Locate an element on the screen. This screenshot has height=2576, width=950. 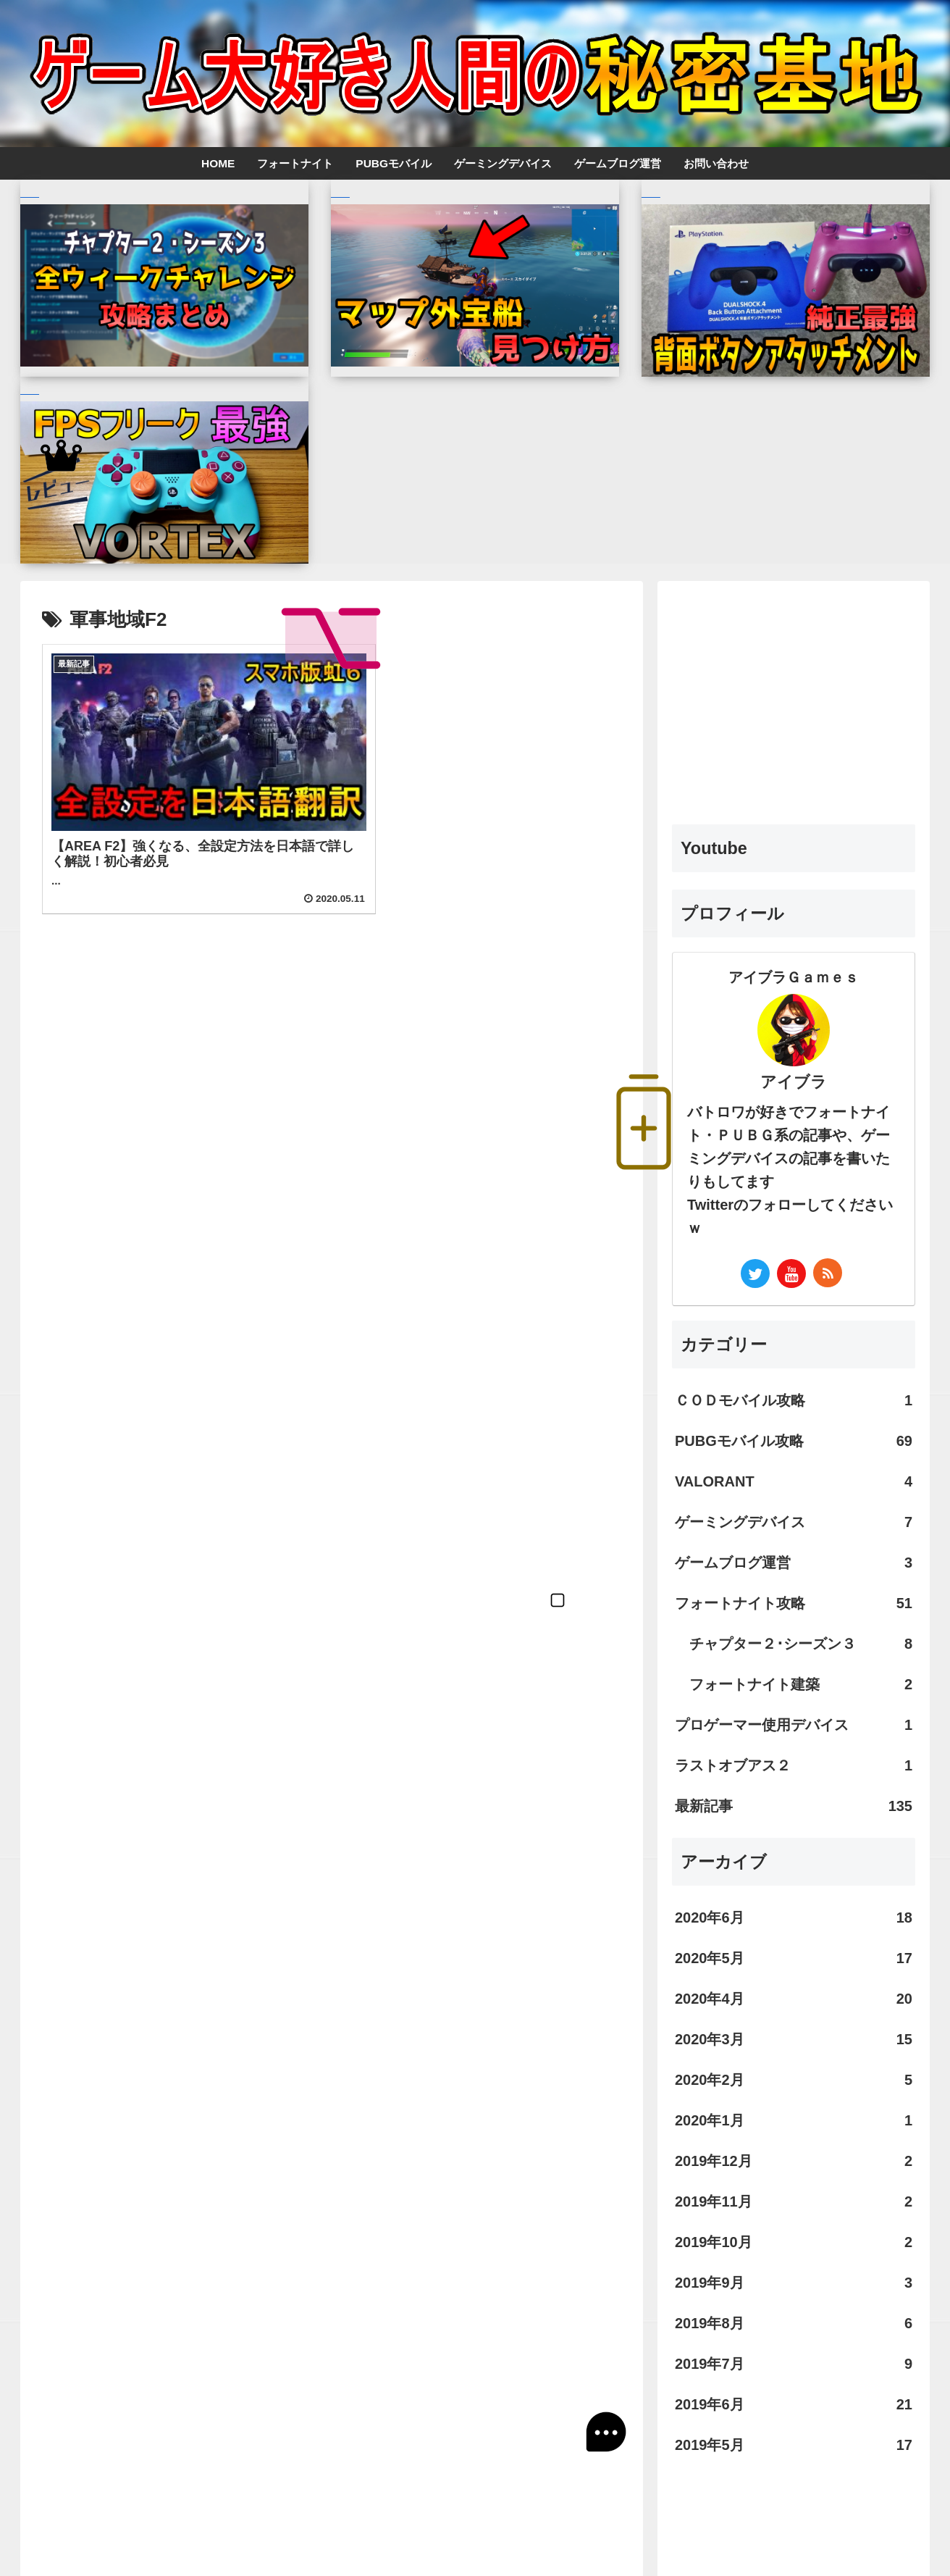
access keyboard option or modifier key is located at coordinates (331, 635).